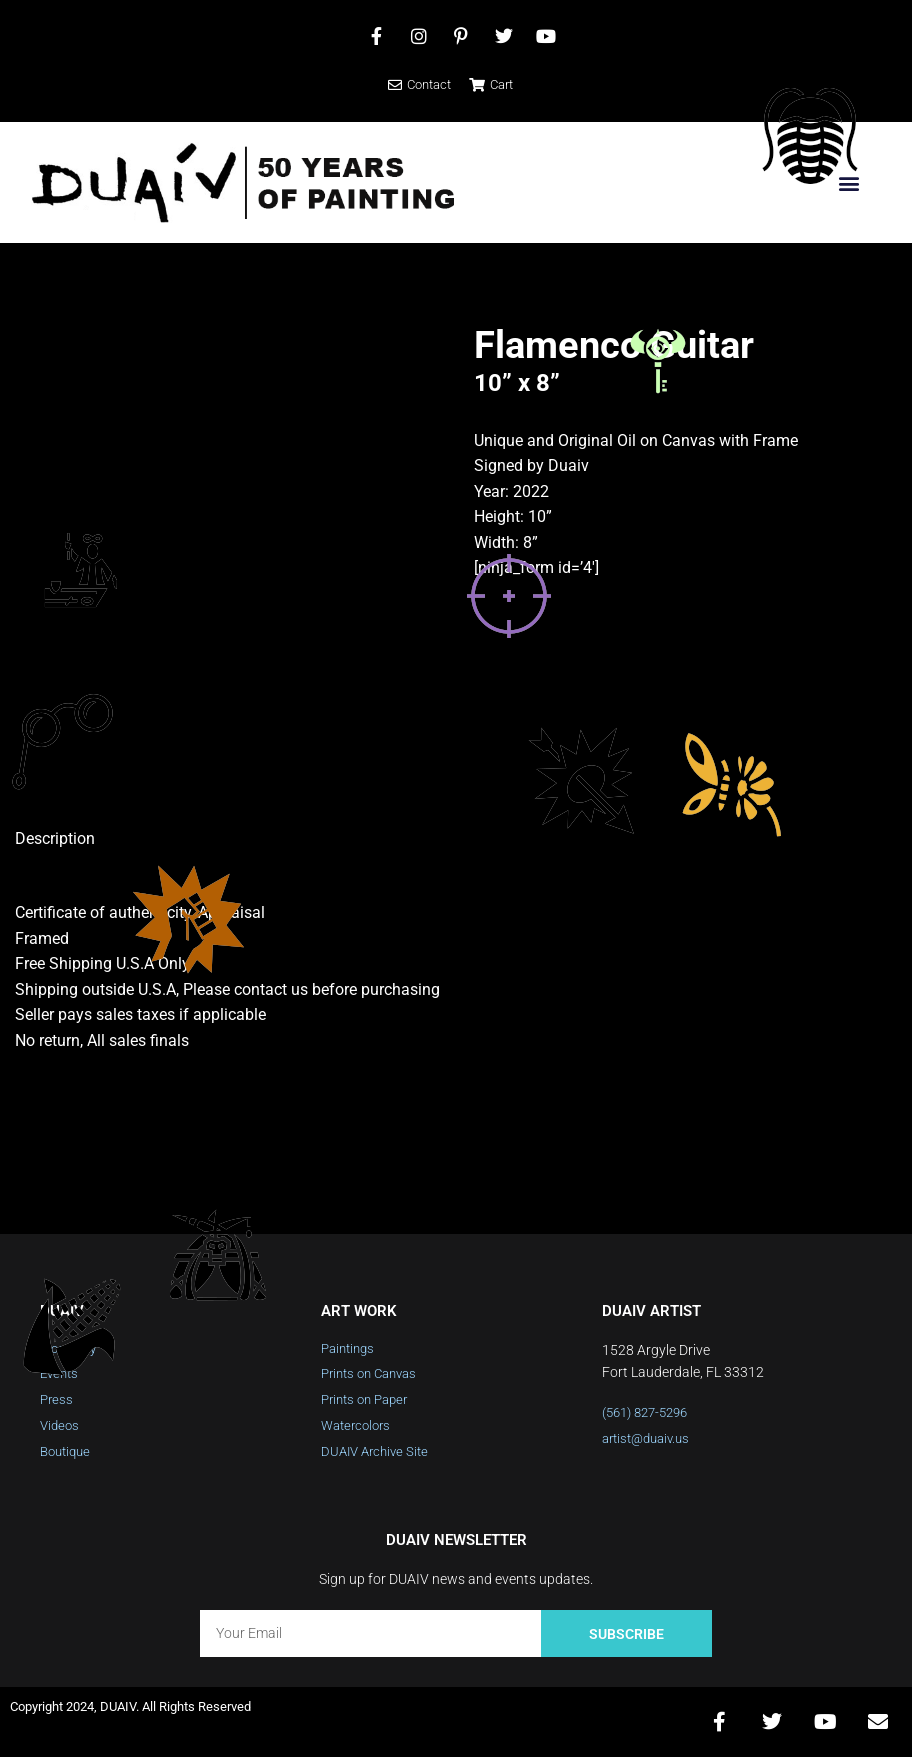  What do you see at coordinates (188, 919) in the screenshot?
I see `indicates rebellion or uprising theme in a game` at bounding box center [188, 919].